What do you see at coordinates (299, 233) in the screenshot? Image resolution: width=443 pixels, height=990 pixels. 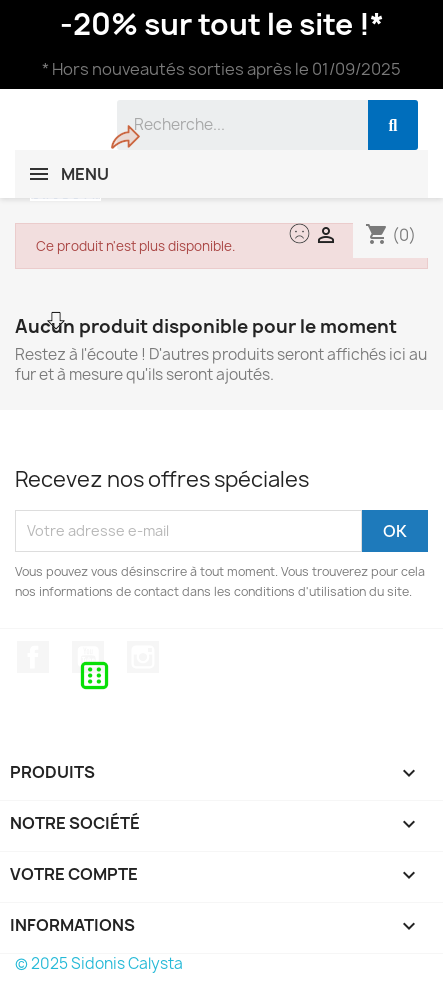 I see `indicates negative feedback or dissatisfaction` at bounding box center [299, 233].